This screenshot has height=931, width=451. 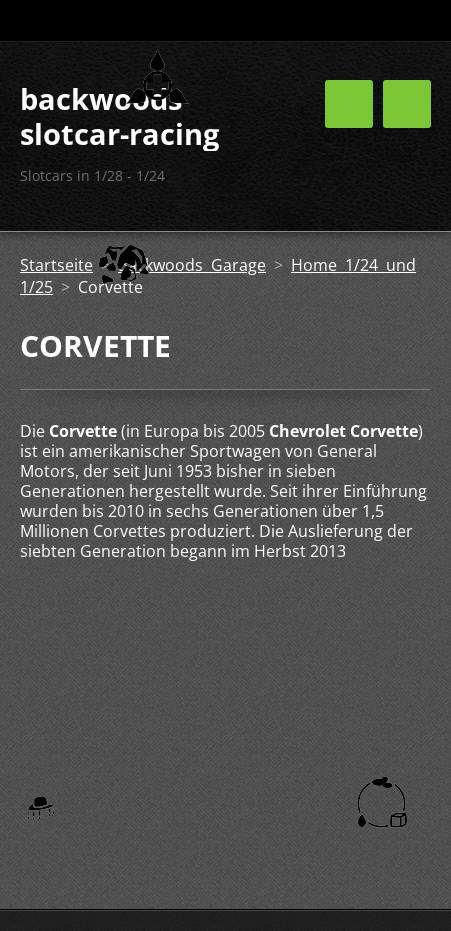 I want to click on view or toggle between states of matter, so click(x=381, y=803).